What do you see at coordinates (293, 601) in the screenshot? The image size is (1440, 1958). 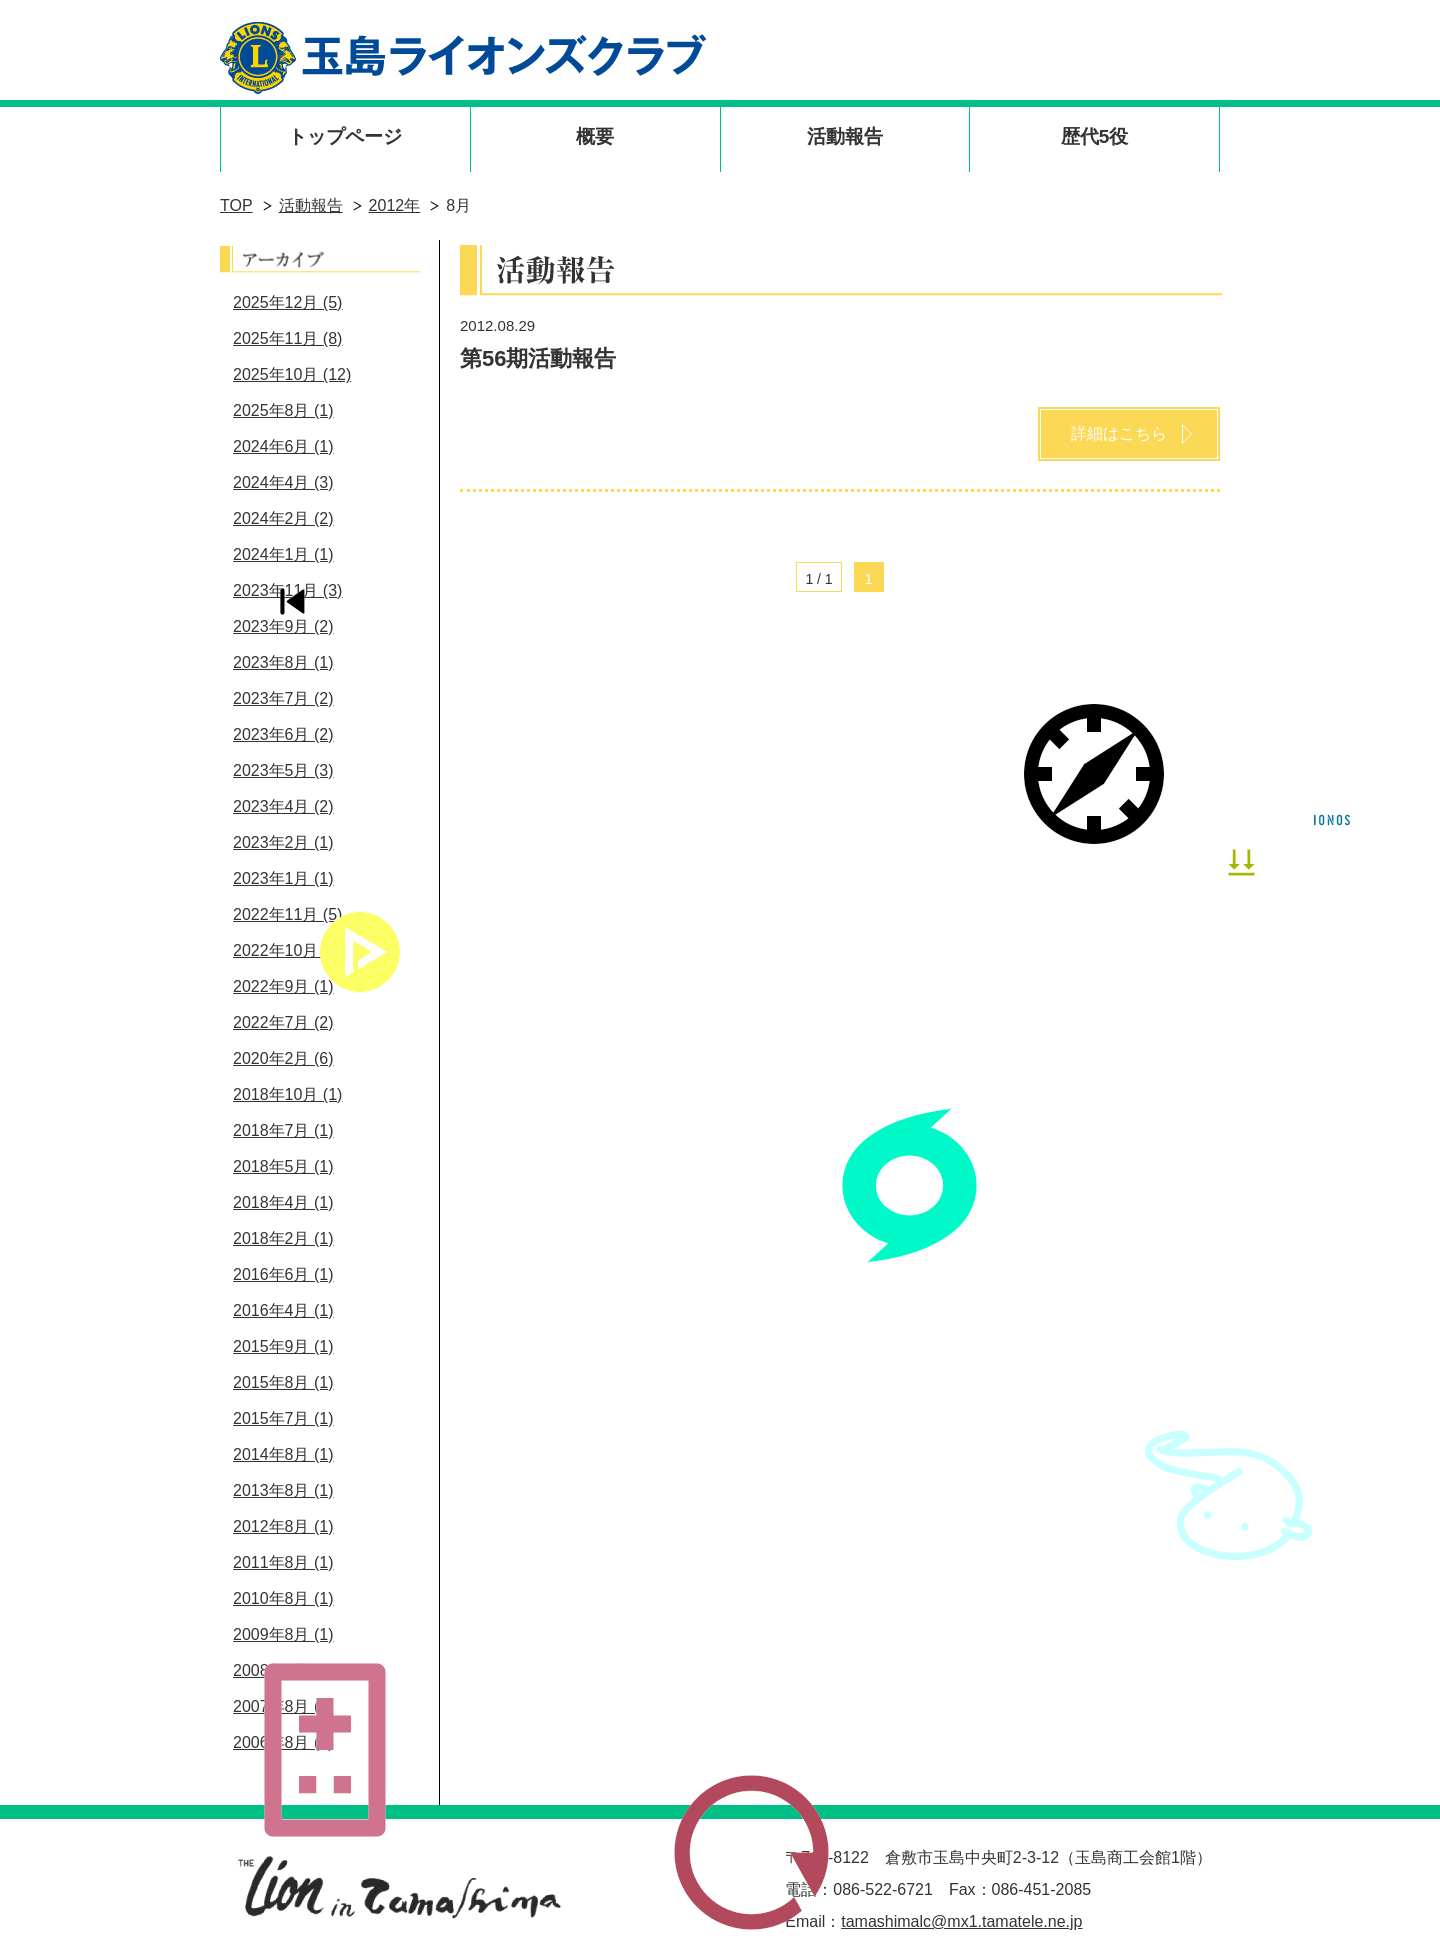 I see `skip to previous track` at bounding box center [293, 601].